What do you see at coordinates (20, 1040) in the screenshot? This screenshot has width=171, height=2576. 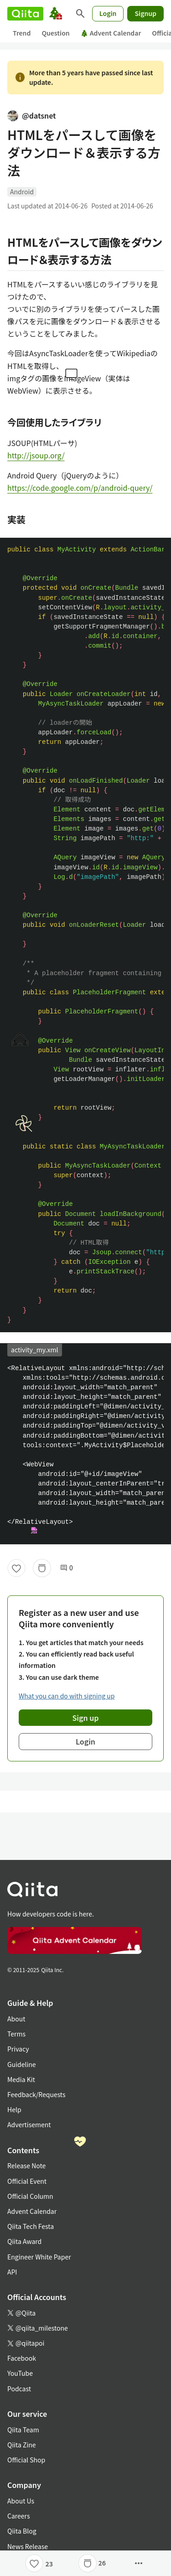 I see `indicates a mosque or islamic place of worship nearby` at bounding box center [20, 1040].